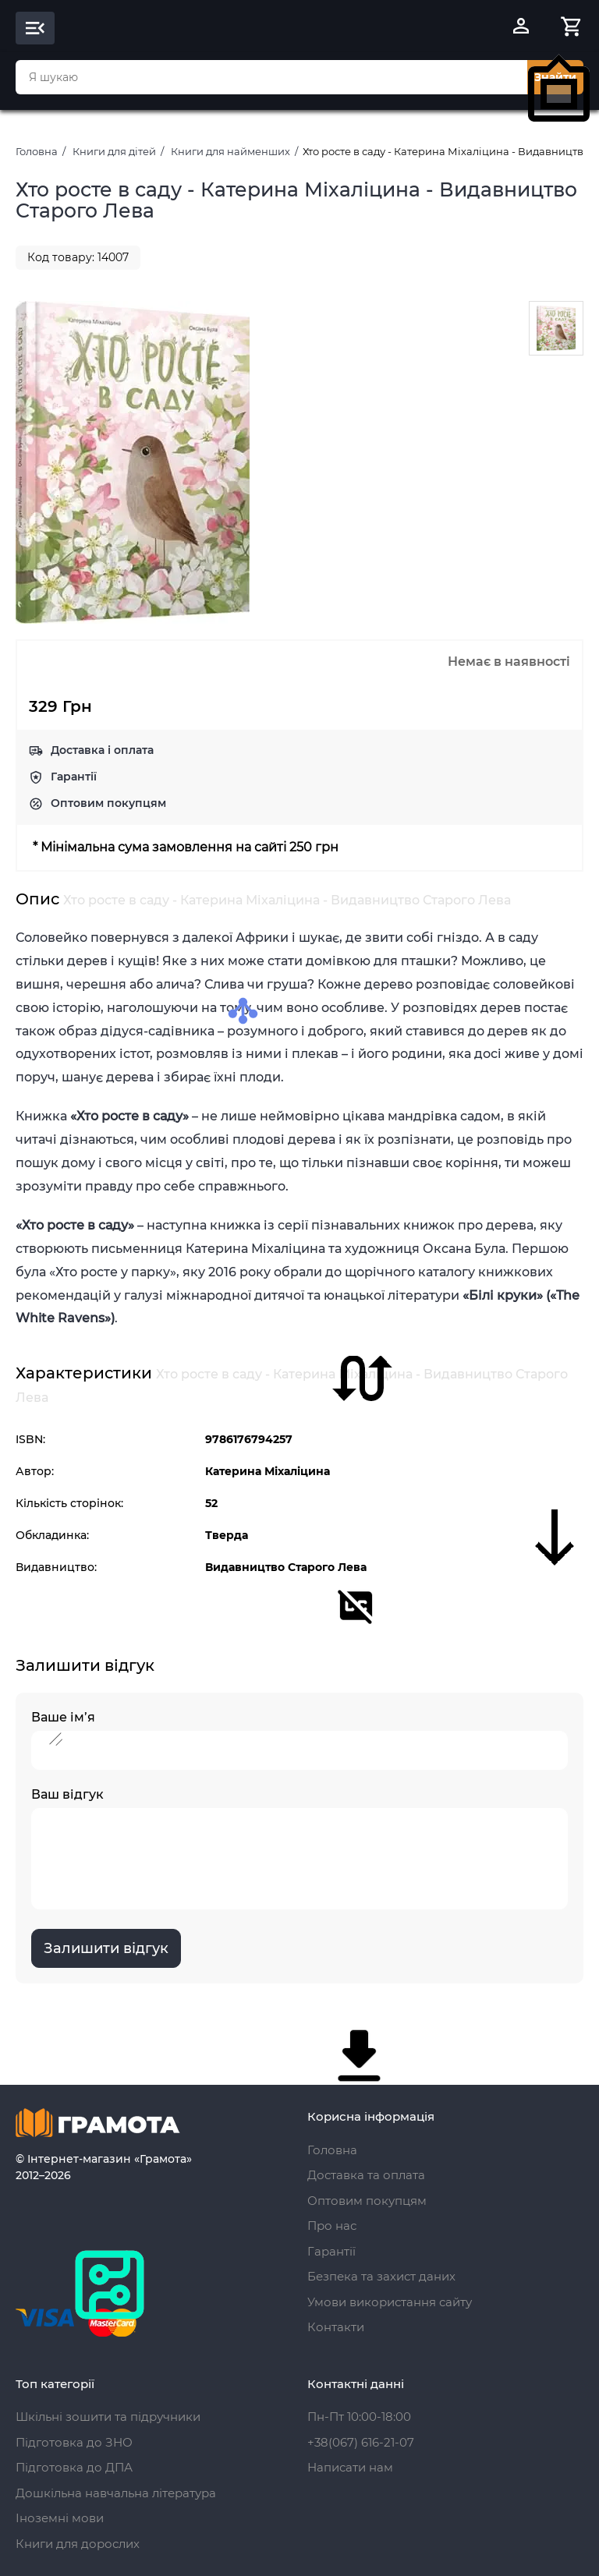 Image resolution: width=599 pixels, height=2576 pixels. What do you see at coordinates (362, 1379) in the screenshot?
I see `swap or switch between active calls` at bounding box center [362, 1379].